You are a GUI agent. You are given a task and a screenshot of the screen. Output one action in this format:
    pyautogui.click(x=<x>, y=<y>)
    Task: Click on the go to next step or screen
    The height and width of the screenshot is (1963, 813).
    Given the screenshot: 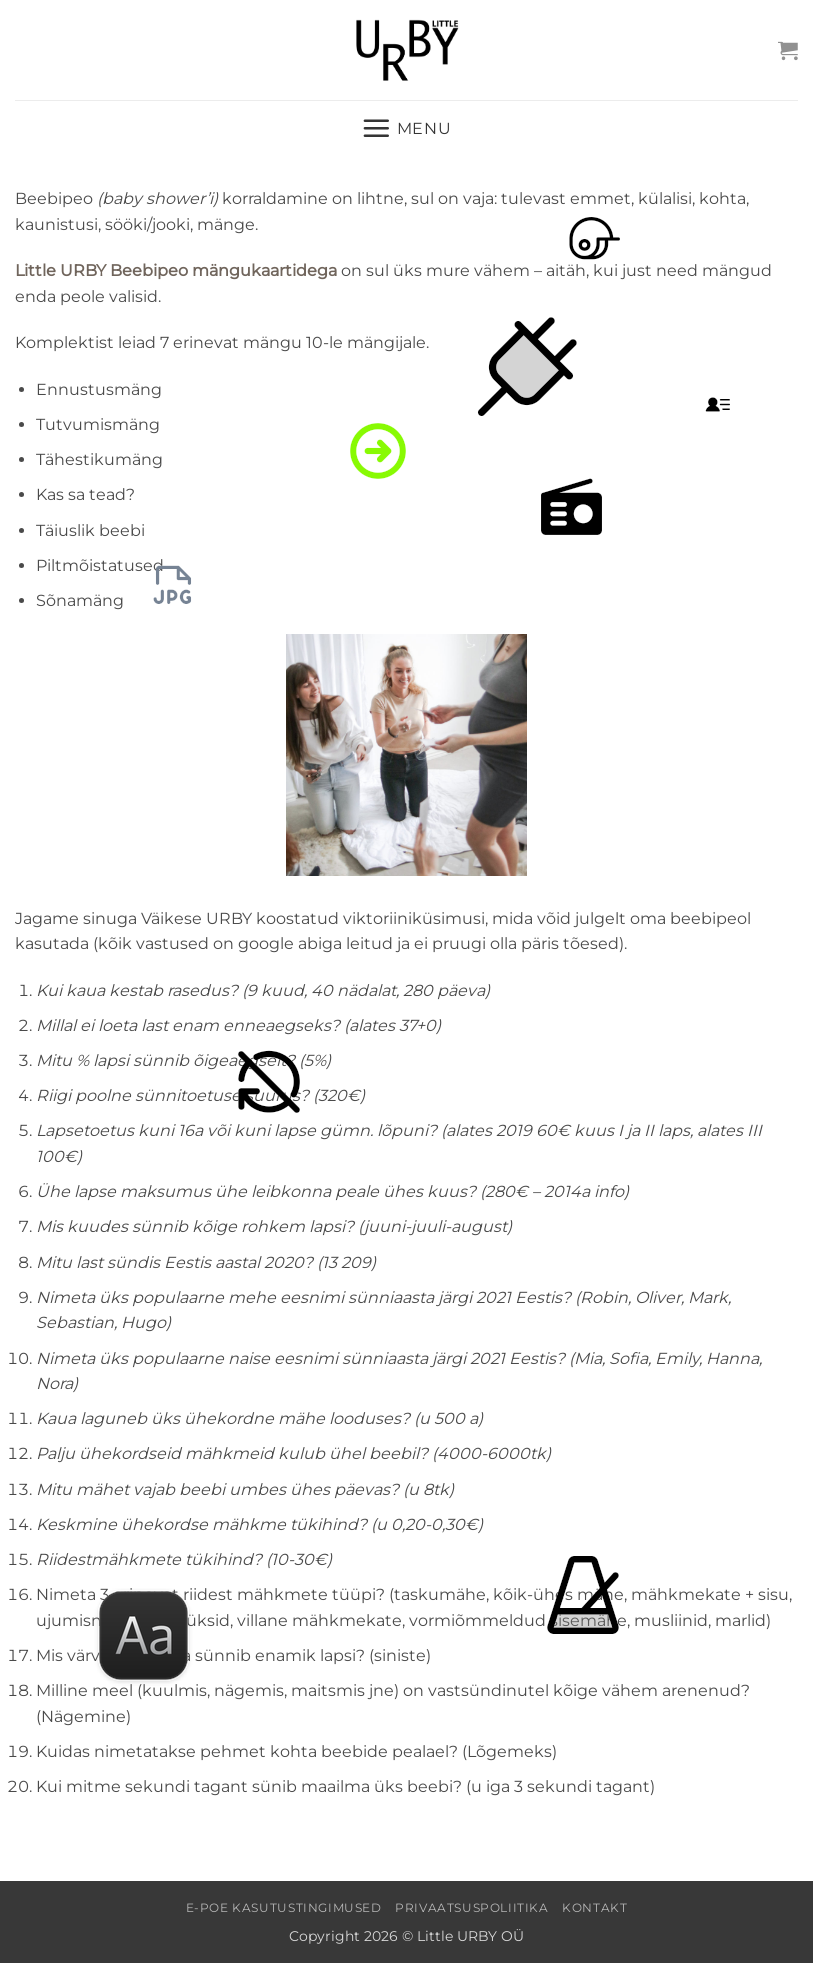 What is the action you would take?
    pyautogui.click(x=378, y=451)
    